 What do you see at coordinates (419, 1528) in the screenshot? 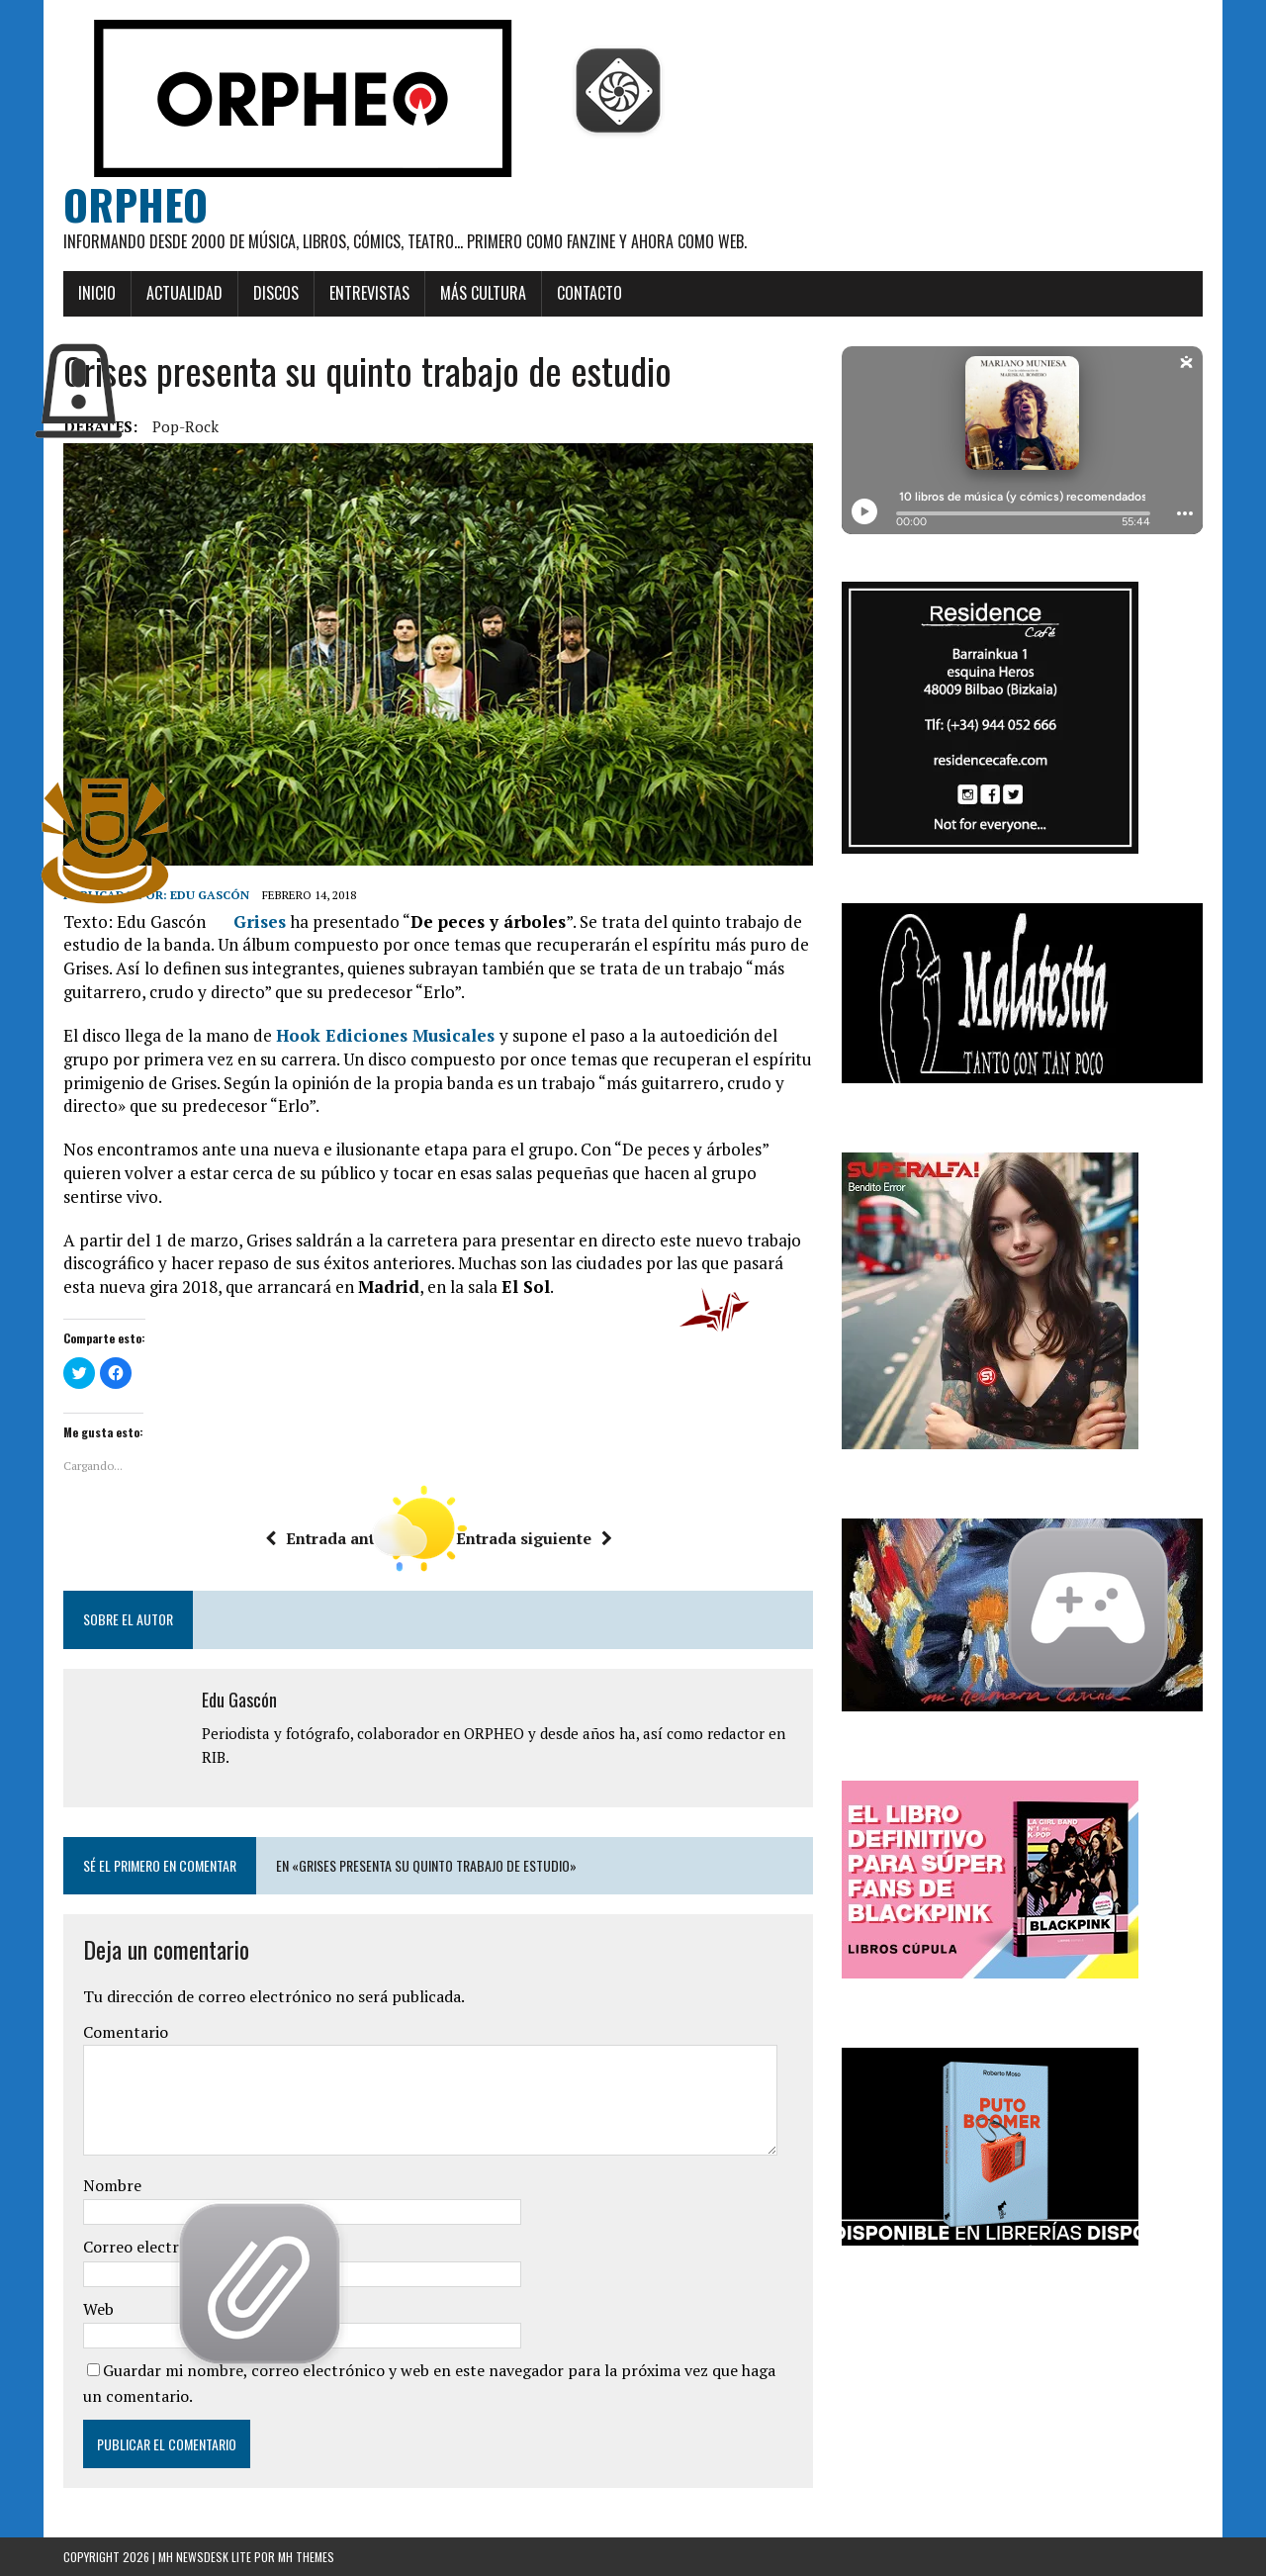
I see `indicates scattered showers with partial sun` at bounding box center [419, 1528].